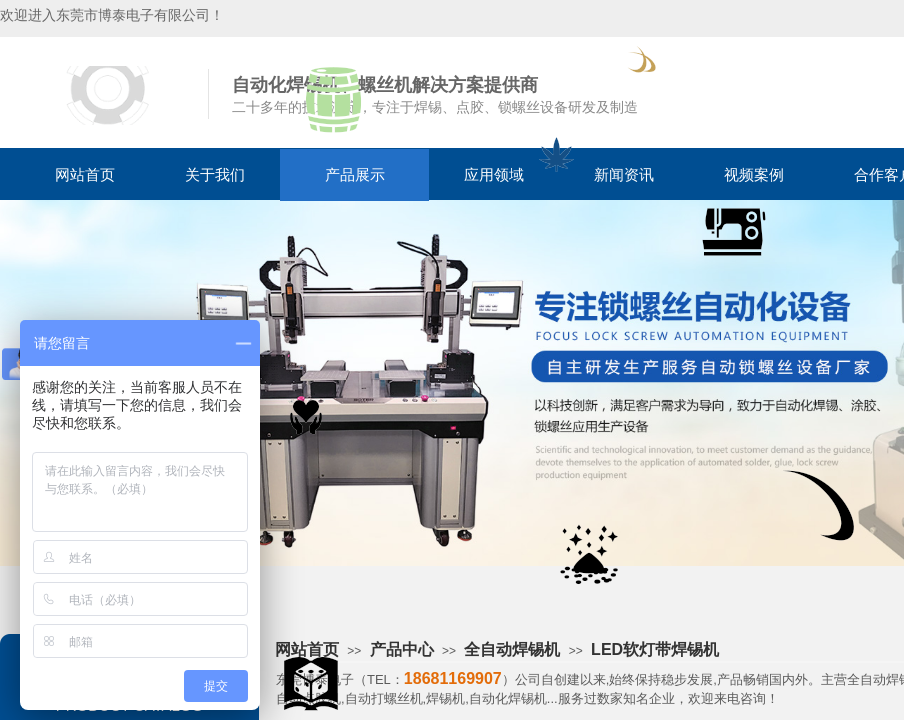  What do you see at coordinates (734, 227) in the screenshot?
I see `access sewing or crafting tools` at bounding box center [734, 227].